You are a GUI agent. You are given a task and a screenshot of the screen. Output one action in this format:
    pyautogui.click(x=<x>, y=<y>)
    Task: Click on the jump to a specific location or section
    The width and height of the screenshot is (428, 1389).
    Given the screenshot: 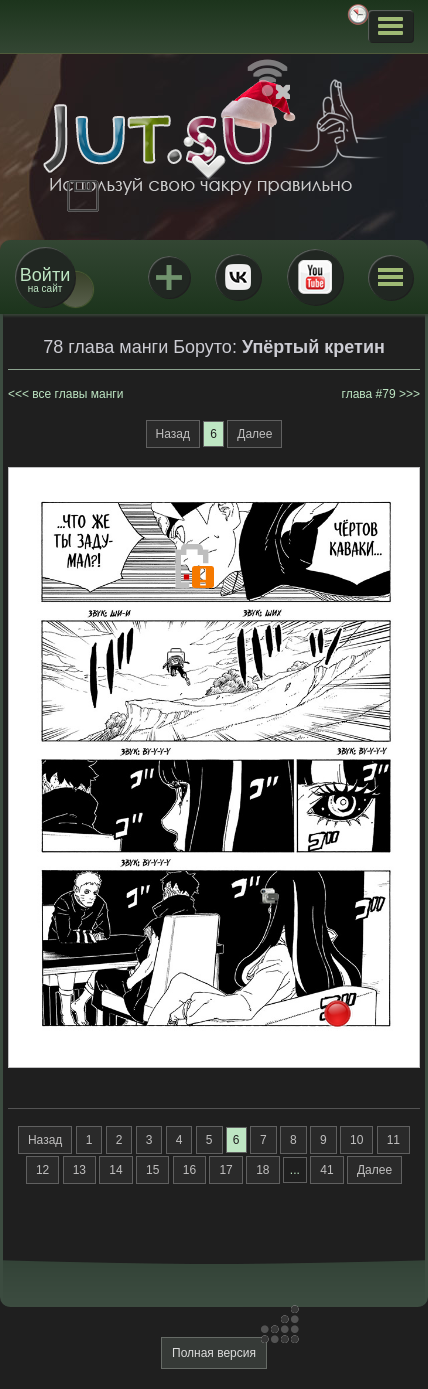 What is the action you would take?
    pyautogui.click(x=204, y=155)
    